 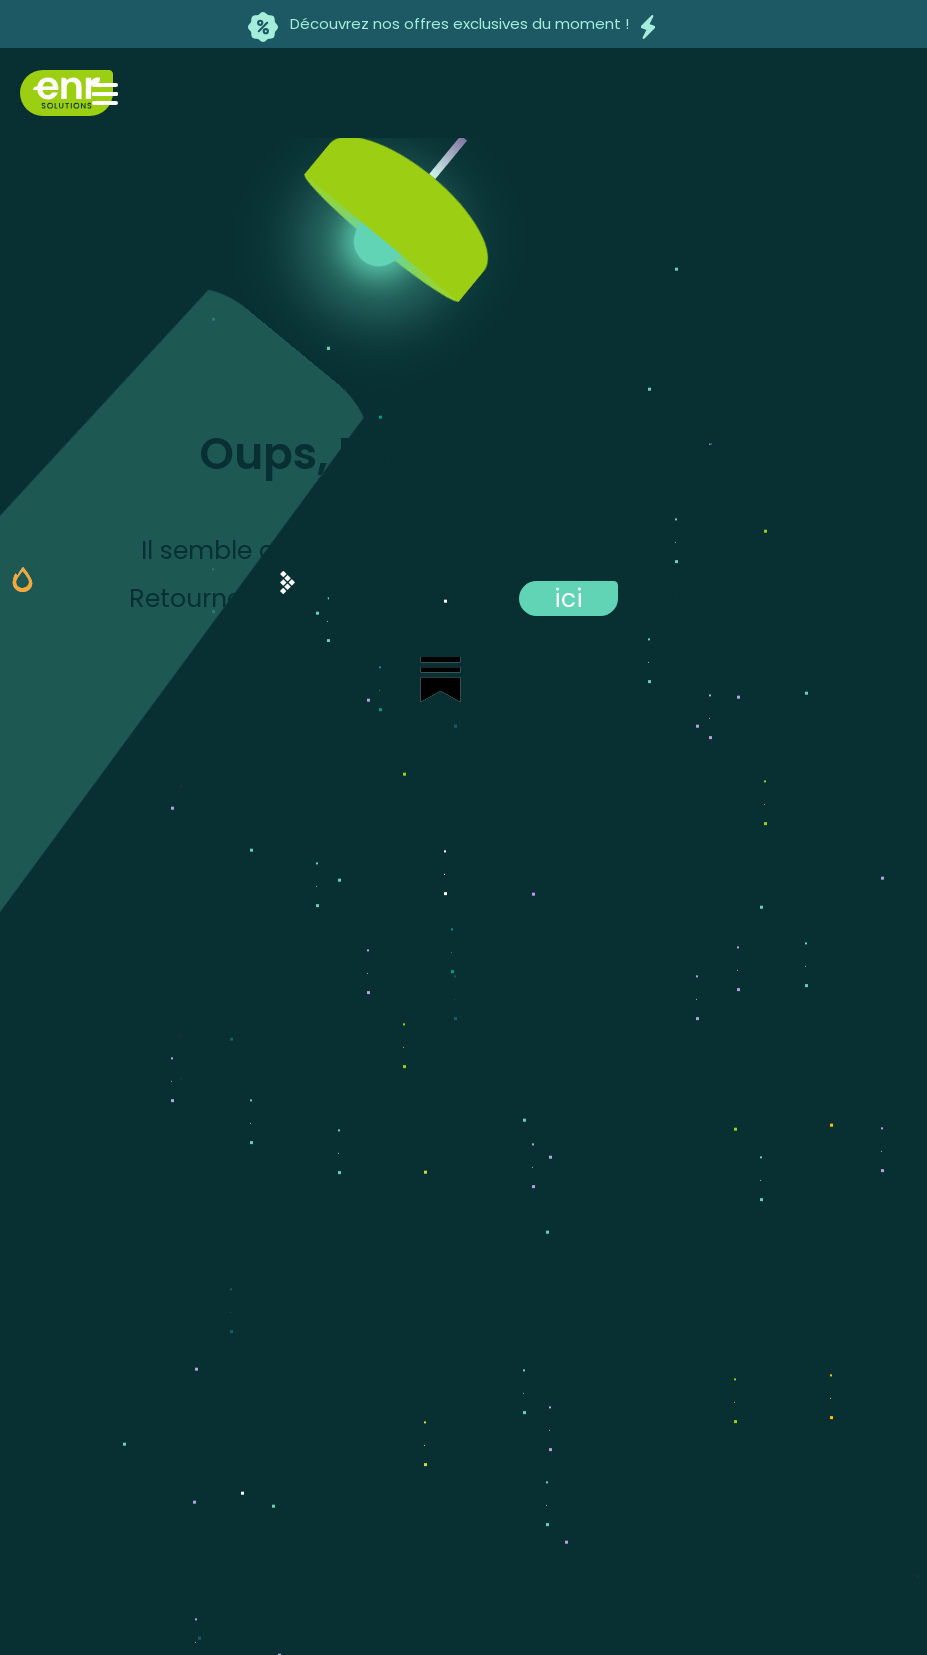 What do you see at coordinates (440, 679) in the screenshot?
I see `open the Substack app` at bounding box center [440, 679].